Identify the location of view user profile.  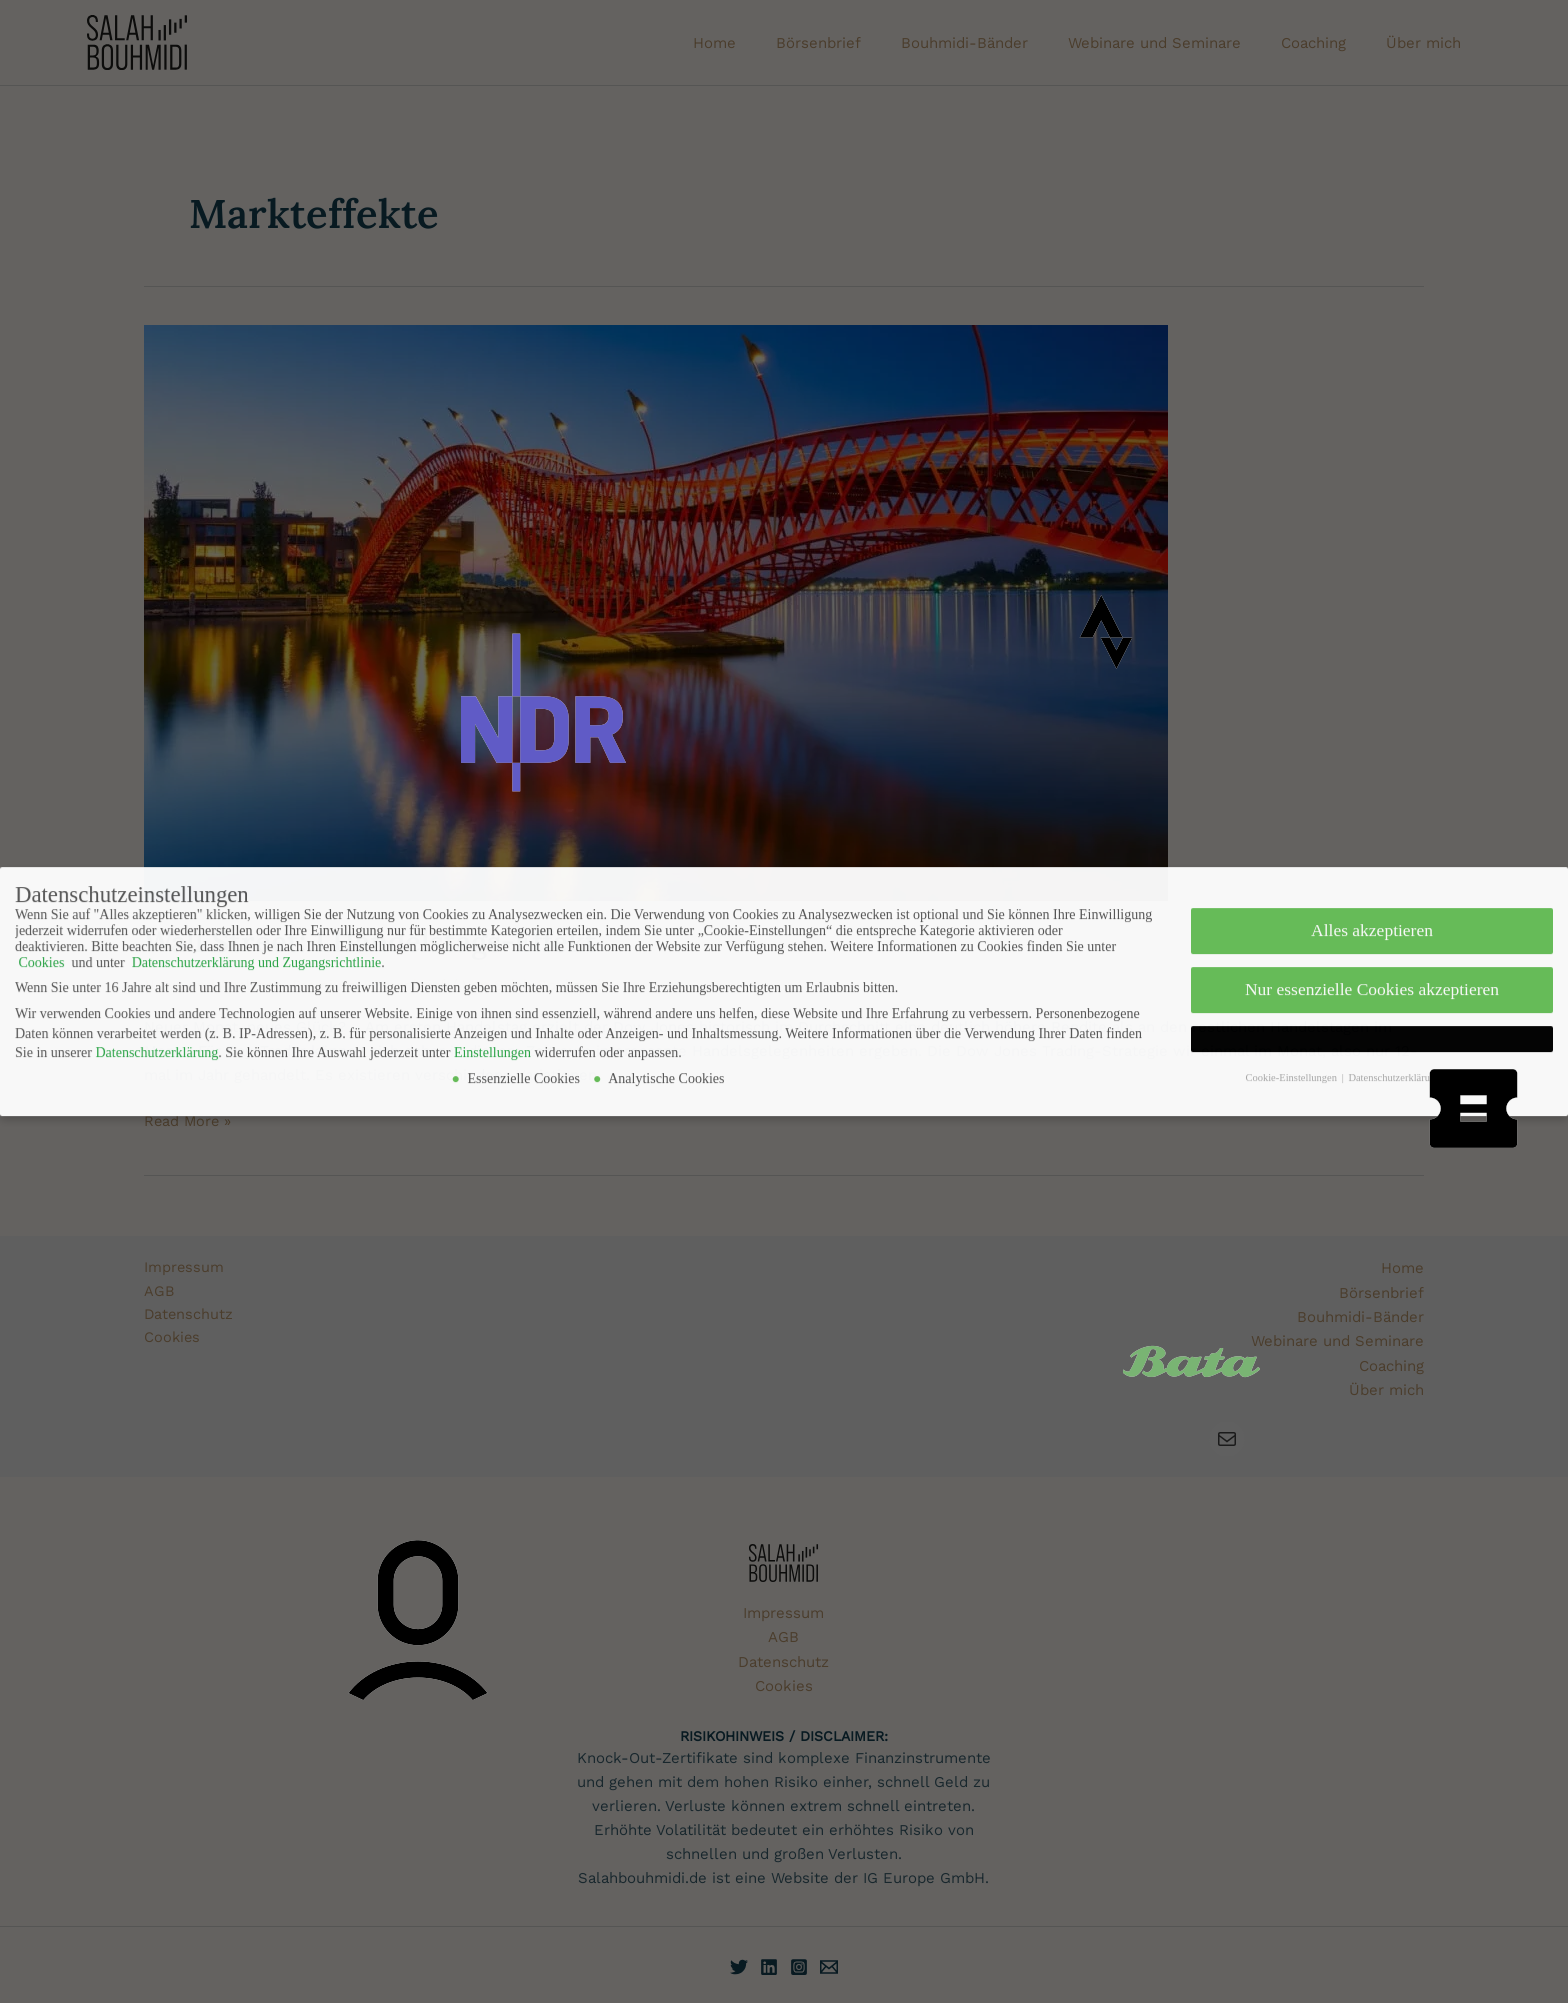
(418, 1621).